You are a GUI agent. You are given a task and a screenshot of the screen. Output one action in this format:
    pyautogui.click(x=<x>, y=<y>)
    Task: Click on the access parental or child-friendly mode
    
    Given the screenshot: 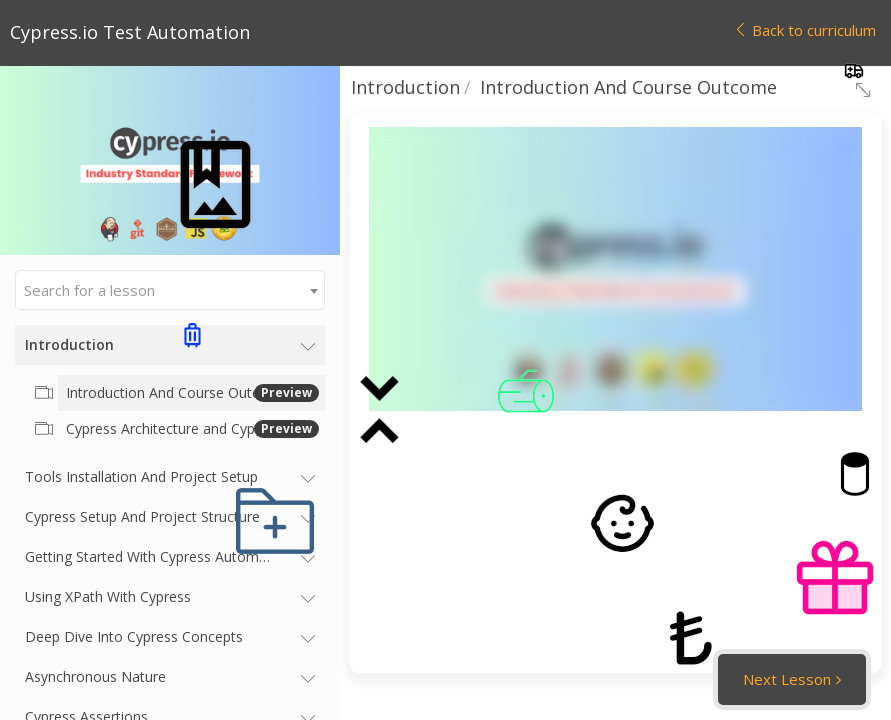 What is the action you would take?
    pyautogui.click(x=622, y=523)
    